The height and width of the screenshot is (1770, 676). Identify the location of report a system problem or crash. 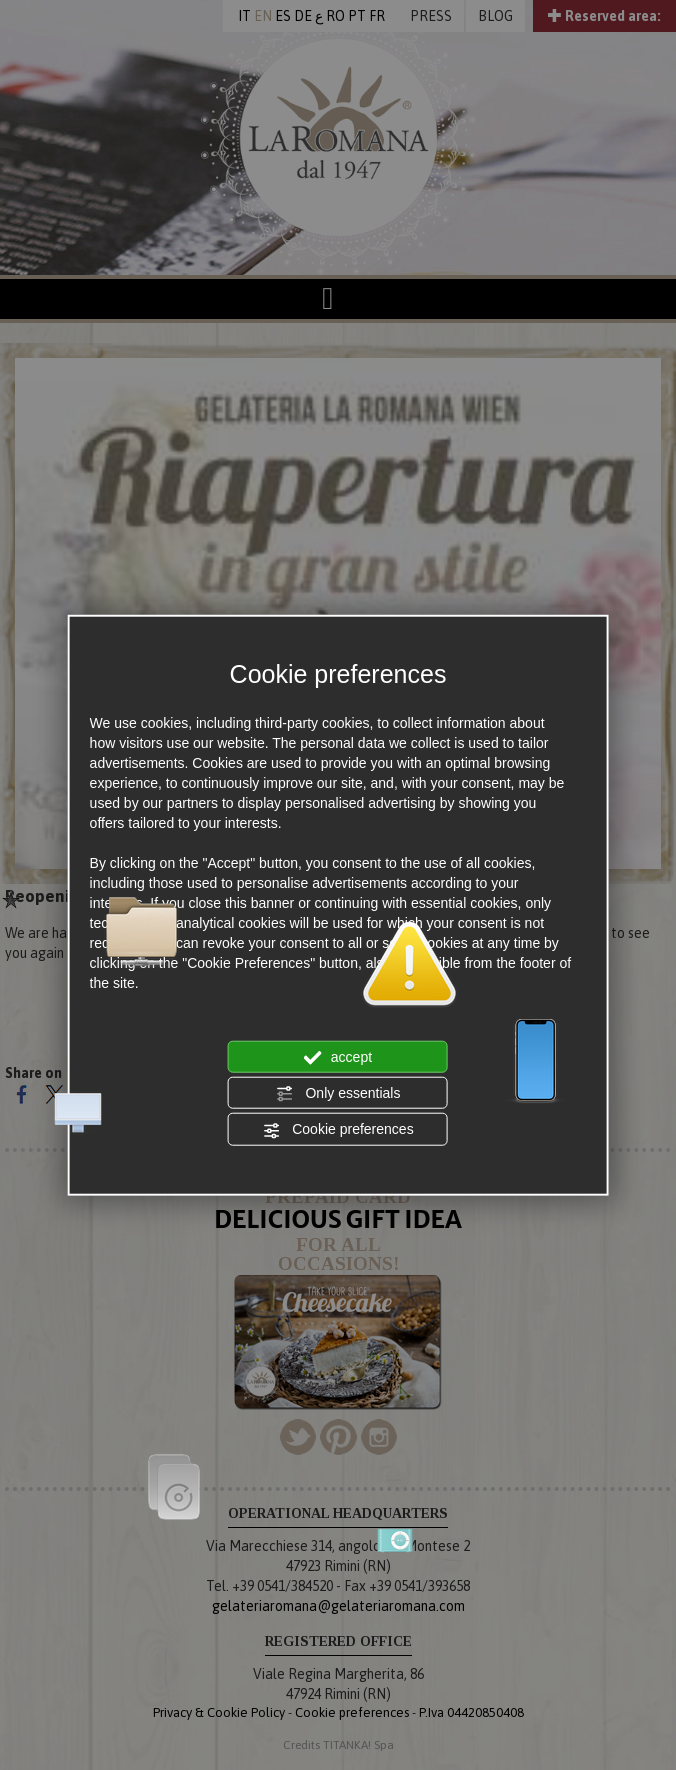
(409, 963).